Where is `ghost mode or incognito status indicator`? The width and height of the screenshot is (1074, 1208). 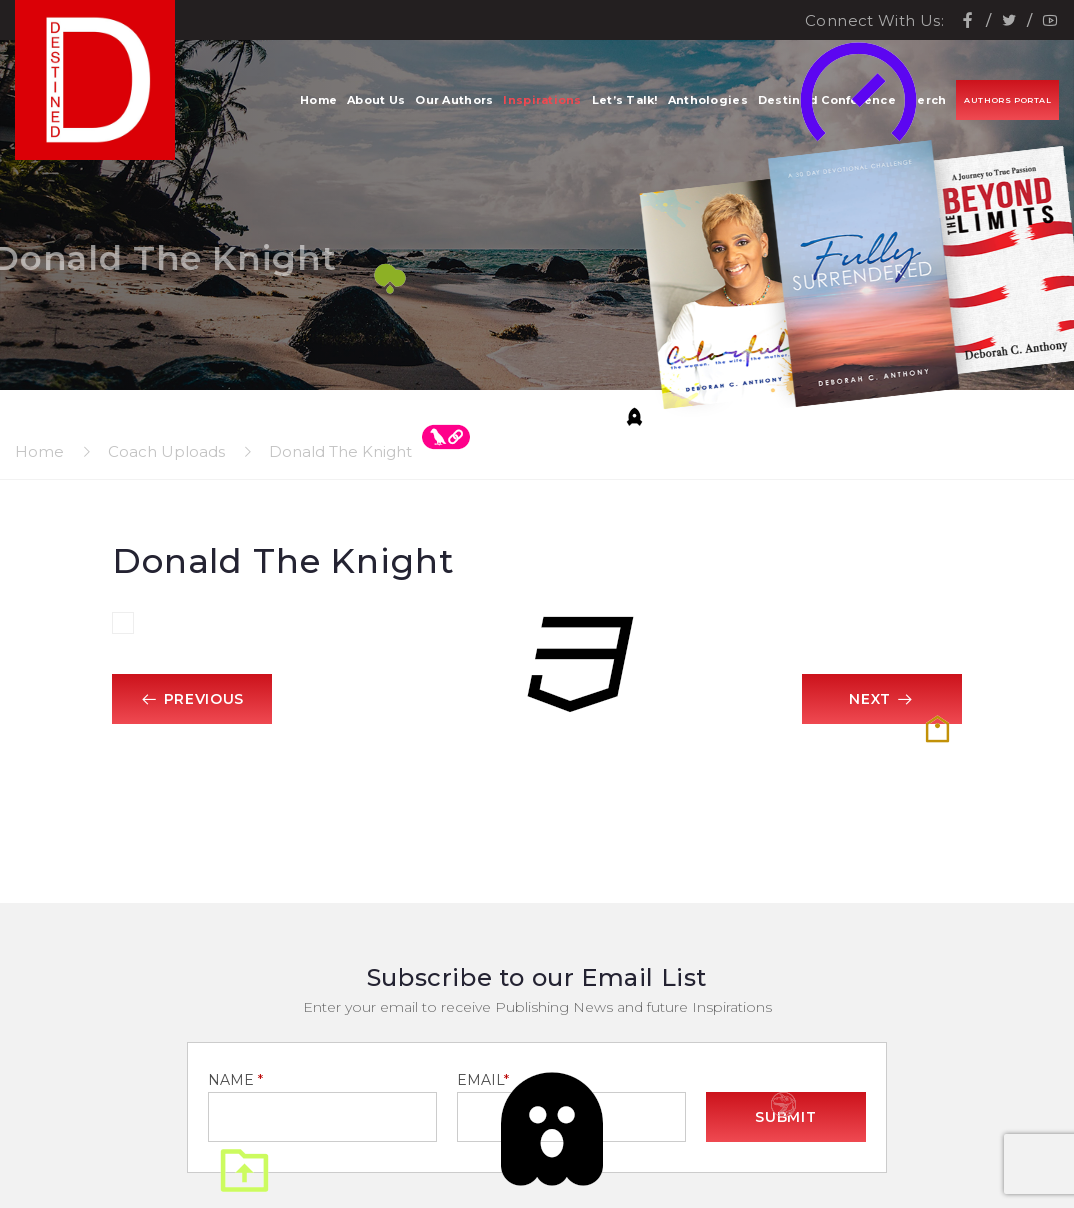 ghost mode or incognito status indicator is located at coordinates (552, 1129).